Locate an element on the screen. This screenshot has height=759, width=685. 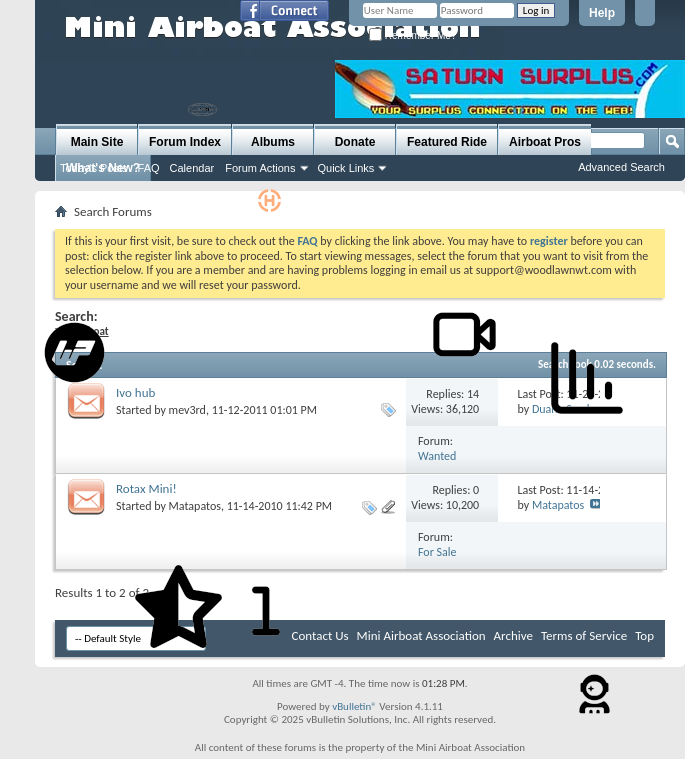
start a video call is located at coordinates (464, 334).